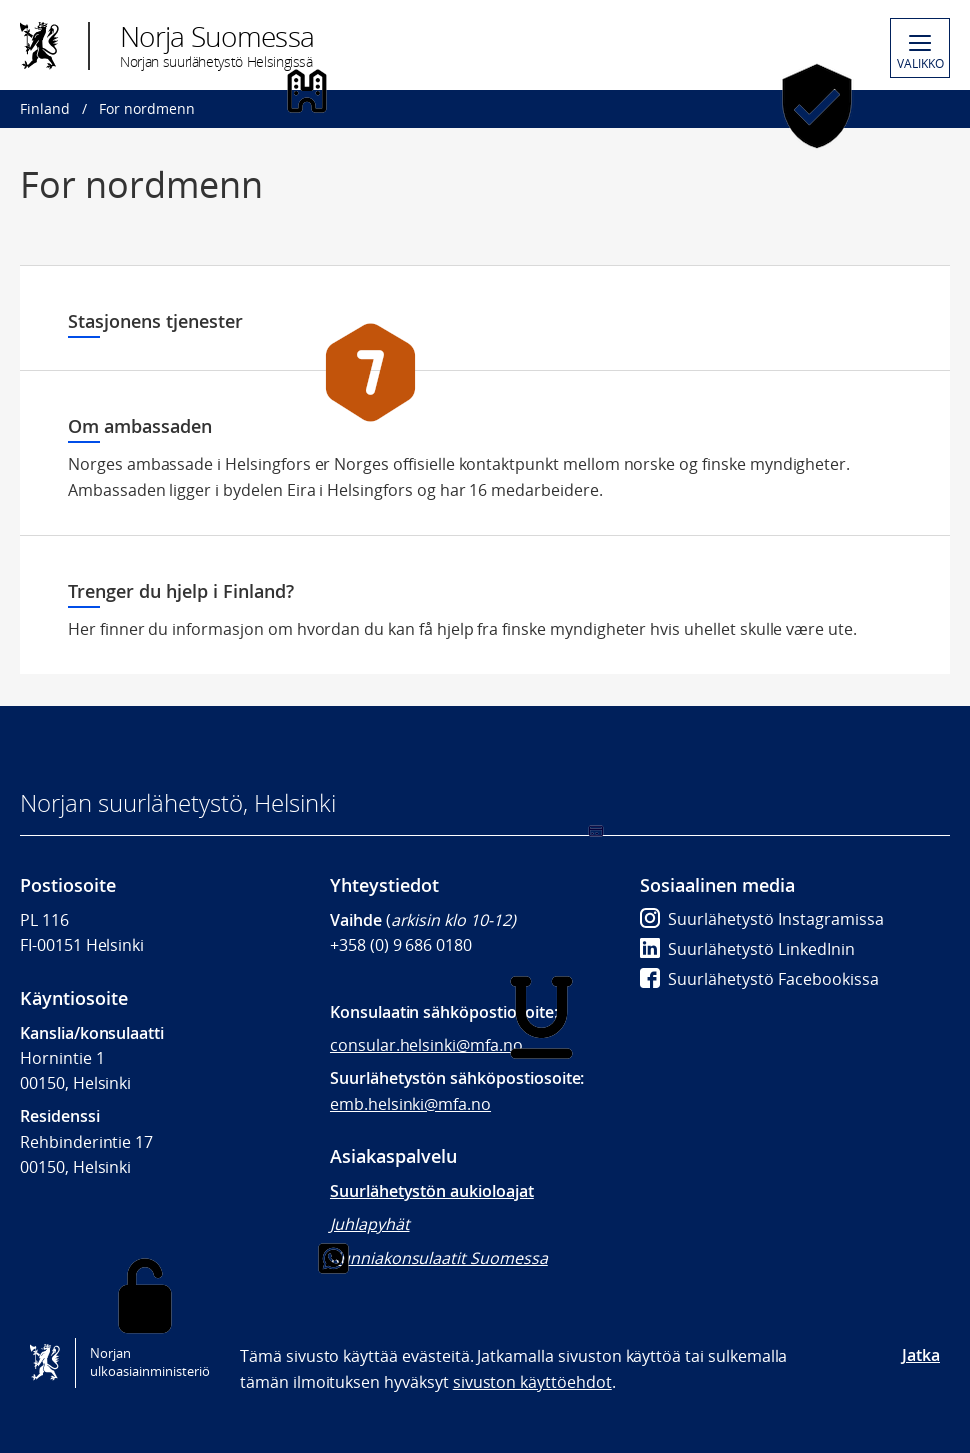  Describe the element at coordinates (307, 91) in the screenshot. I see `access fortress or castle-related content` at that location.